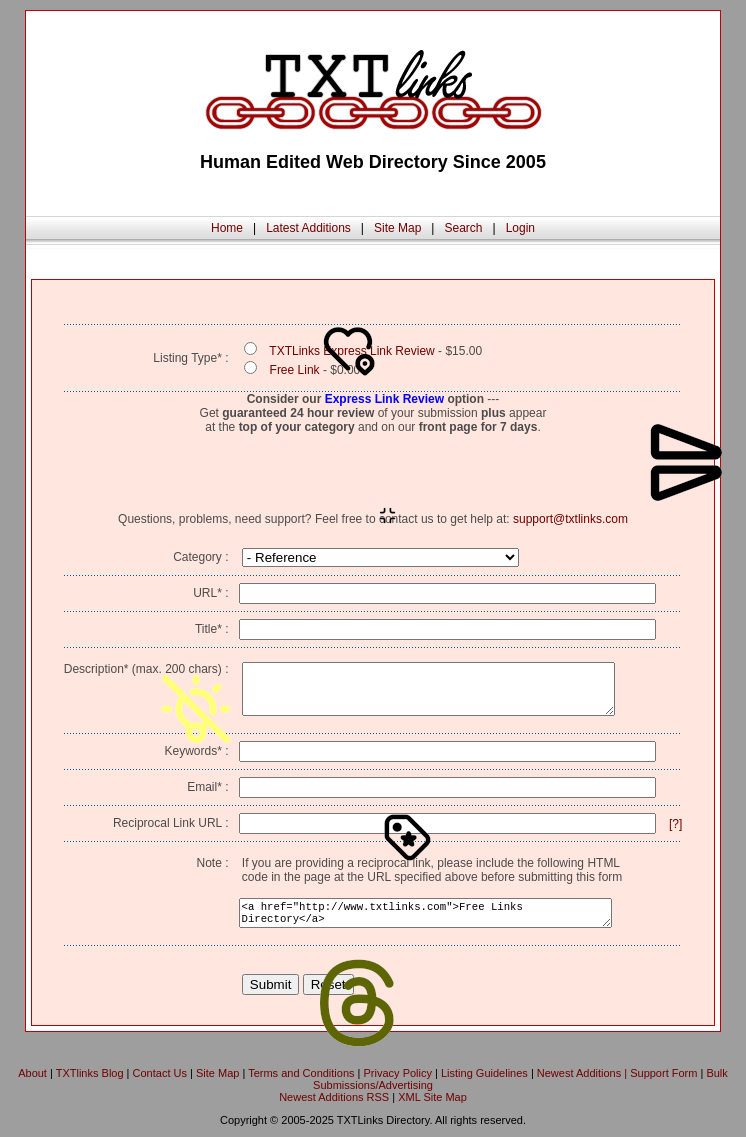 This screenshot has height=1137, width=746. Describe the element at coordinates (348, 349) in the screenshot. I see `save this location to favorites` at that location.